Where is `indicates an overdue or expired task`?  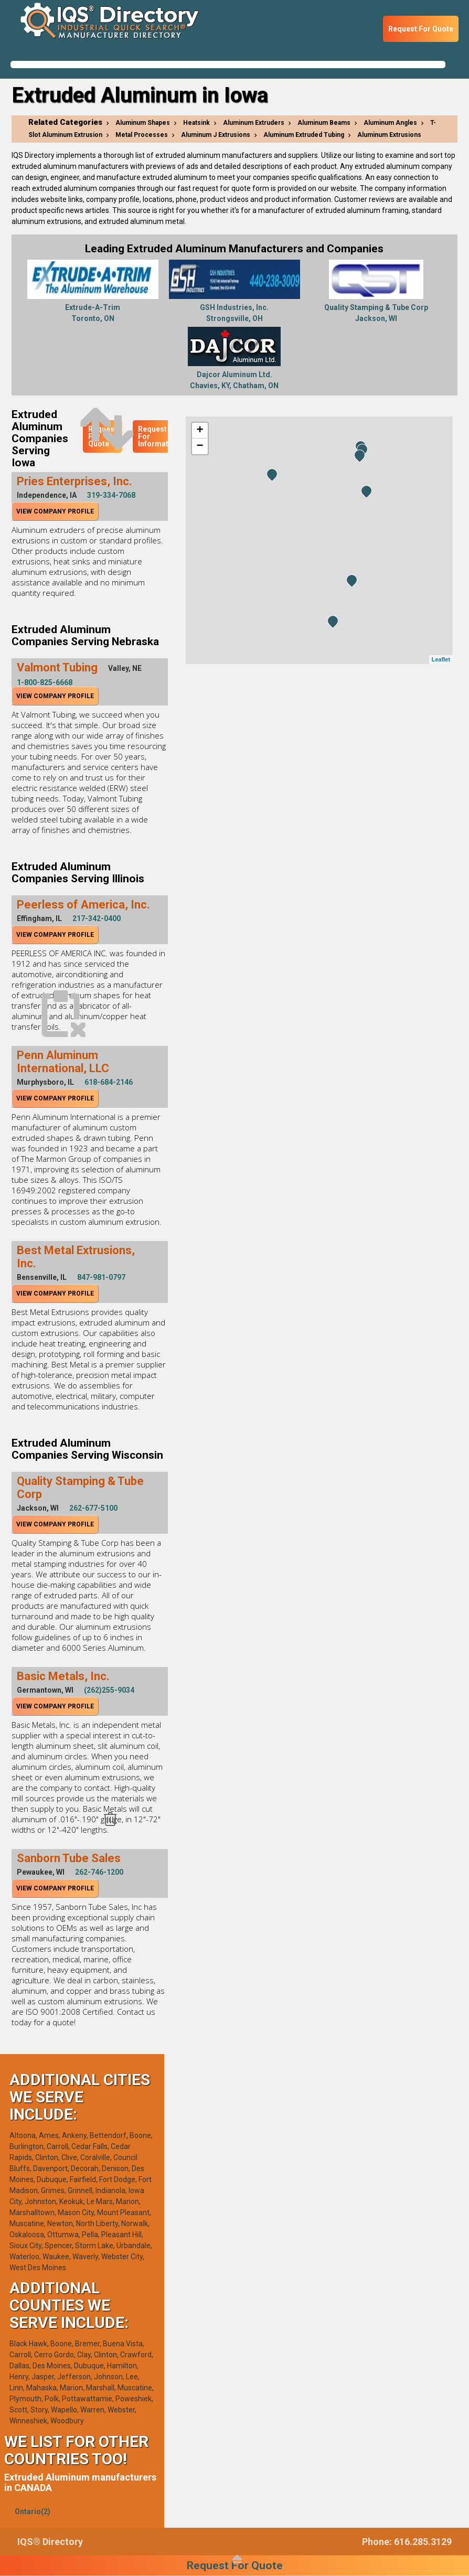
indicates an overdue or expired task is located at coordinates (62, 1013).